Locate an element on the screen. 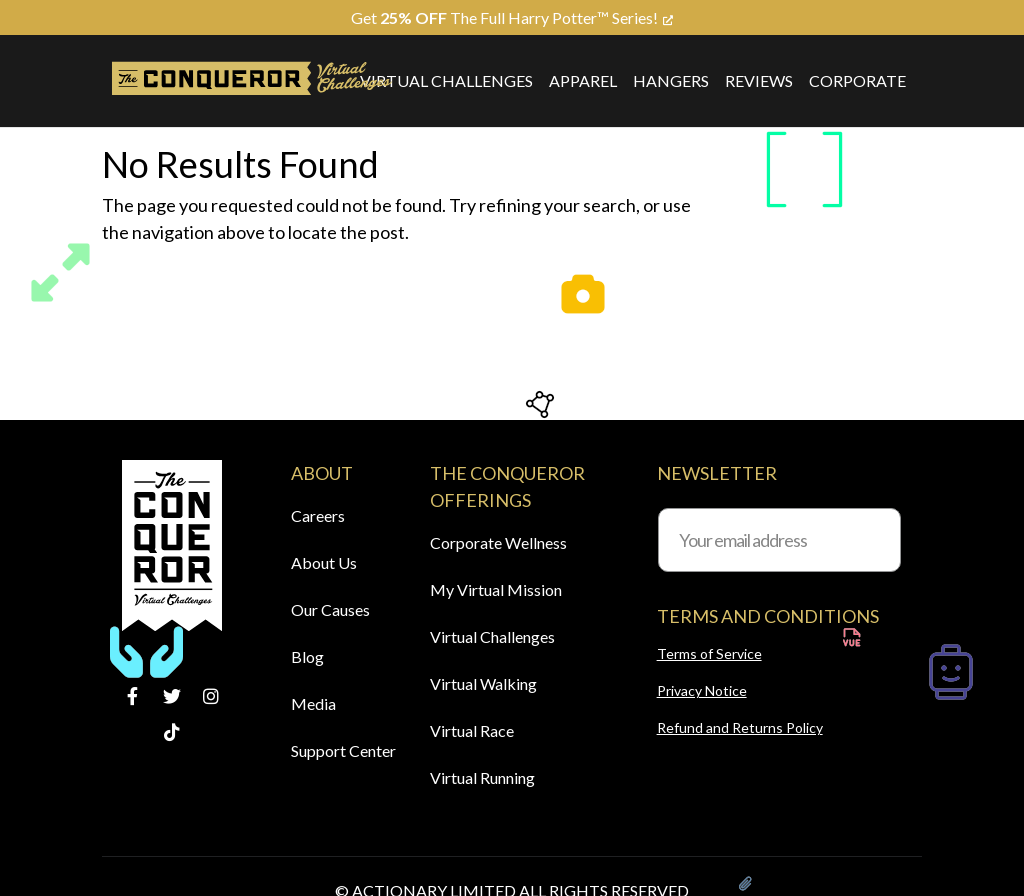 The width and height of the screenshot is (1024, 896). a Vue.js file in your project is located at coordinates (852, 638).